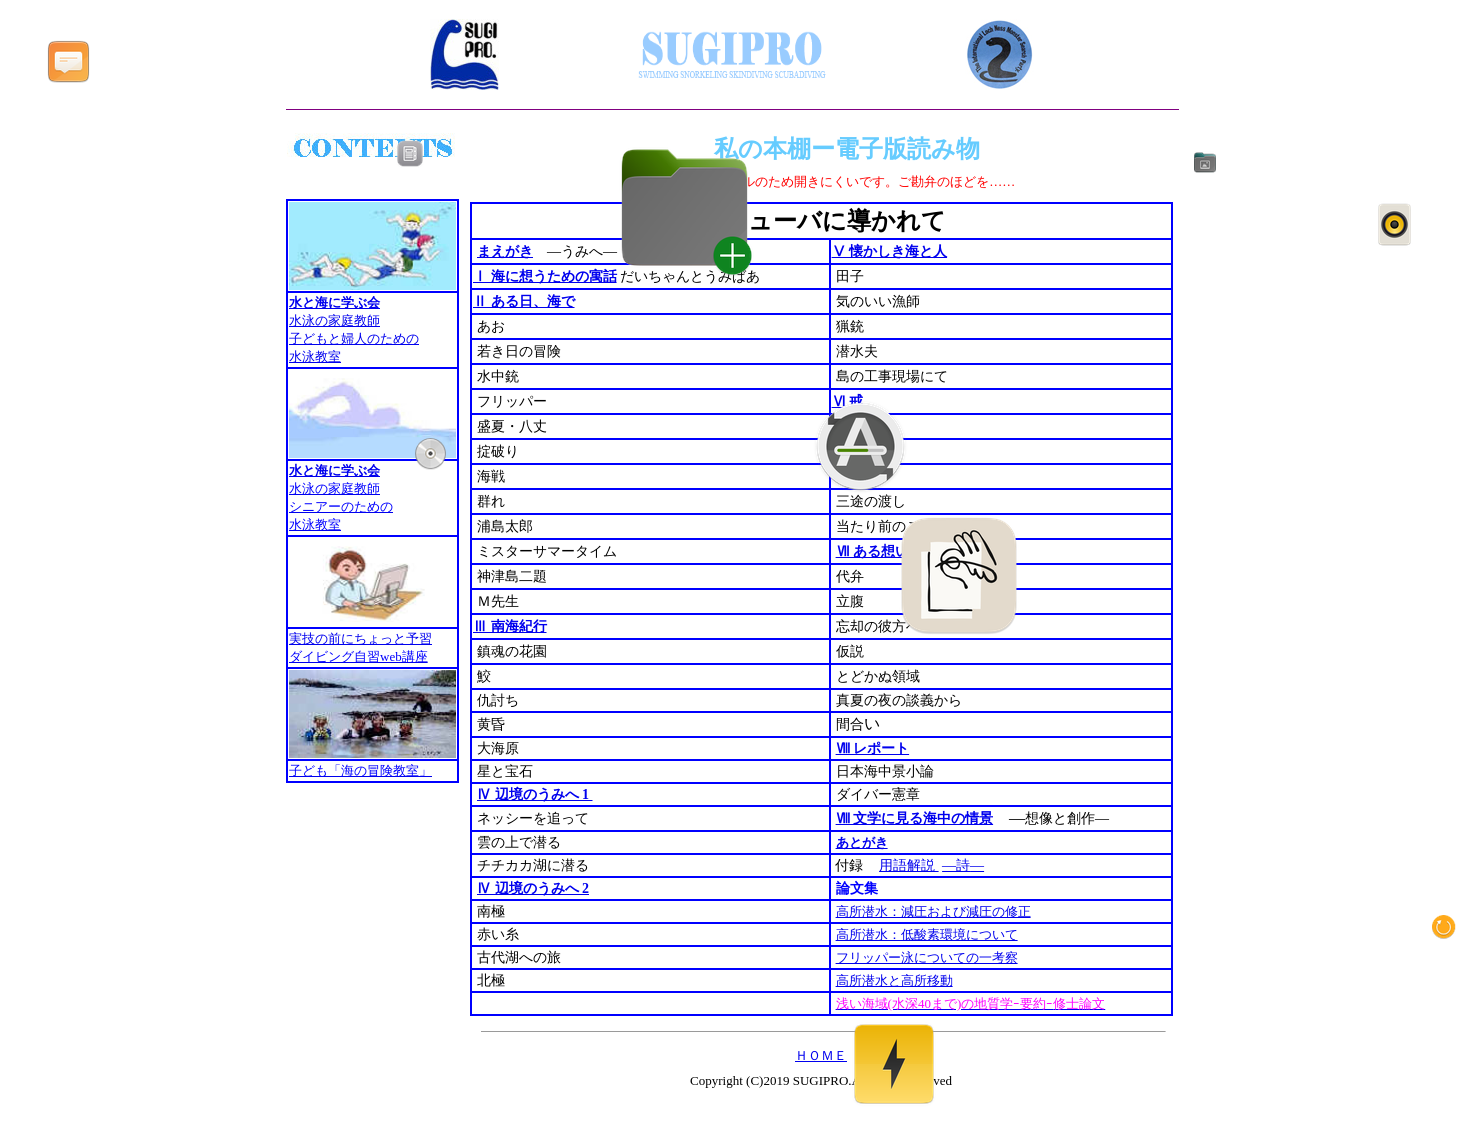  Describe the element at coordinates (1205, 162) in the screenshot. I see `open your pictures folder` at that location.